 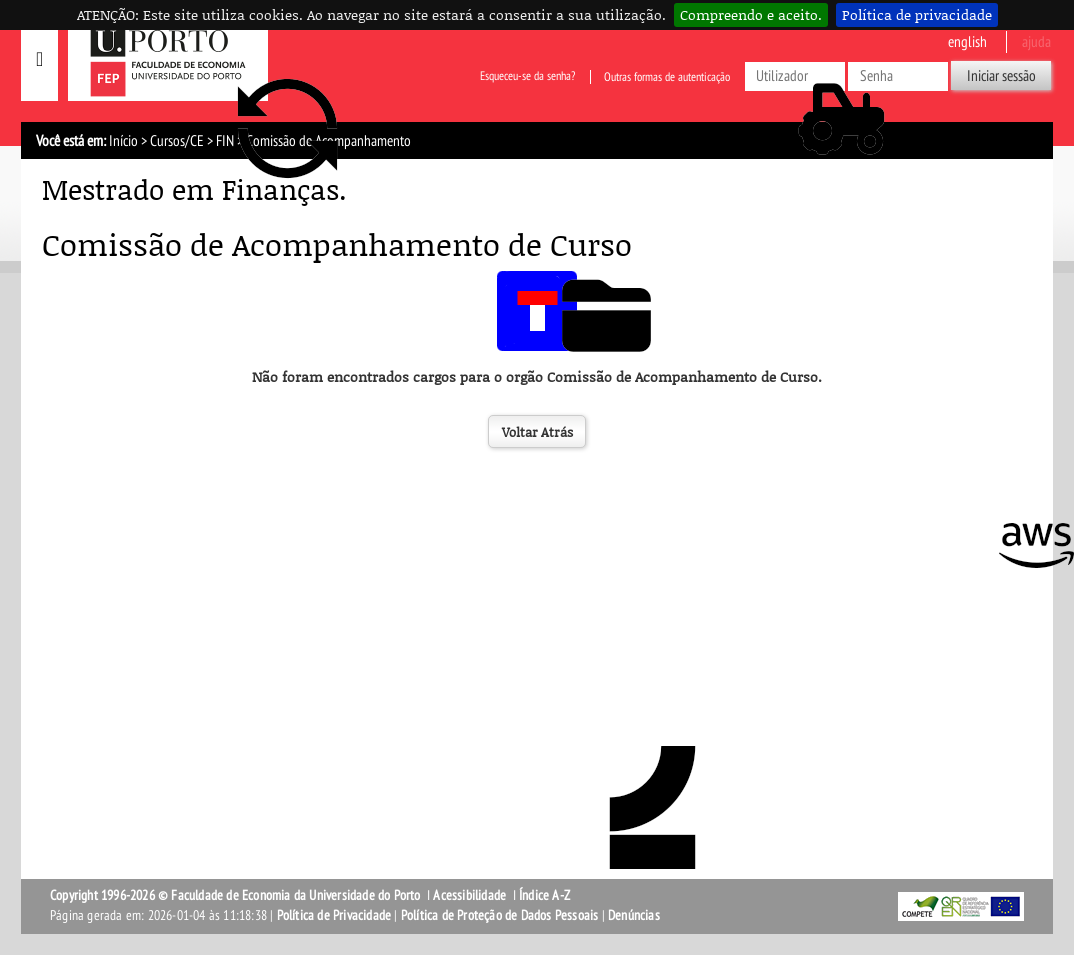 What do you see at coordinates (1036, 545) in the screenshot?
I see `amazon web services logo` at bounding box center [1036, 545].